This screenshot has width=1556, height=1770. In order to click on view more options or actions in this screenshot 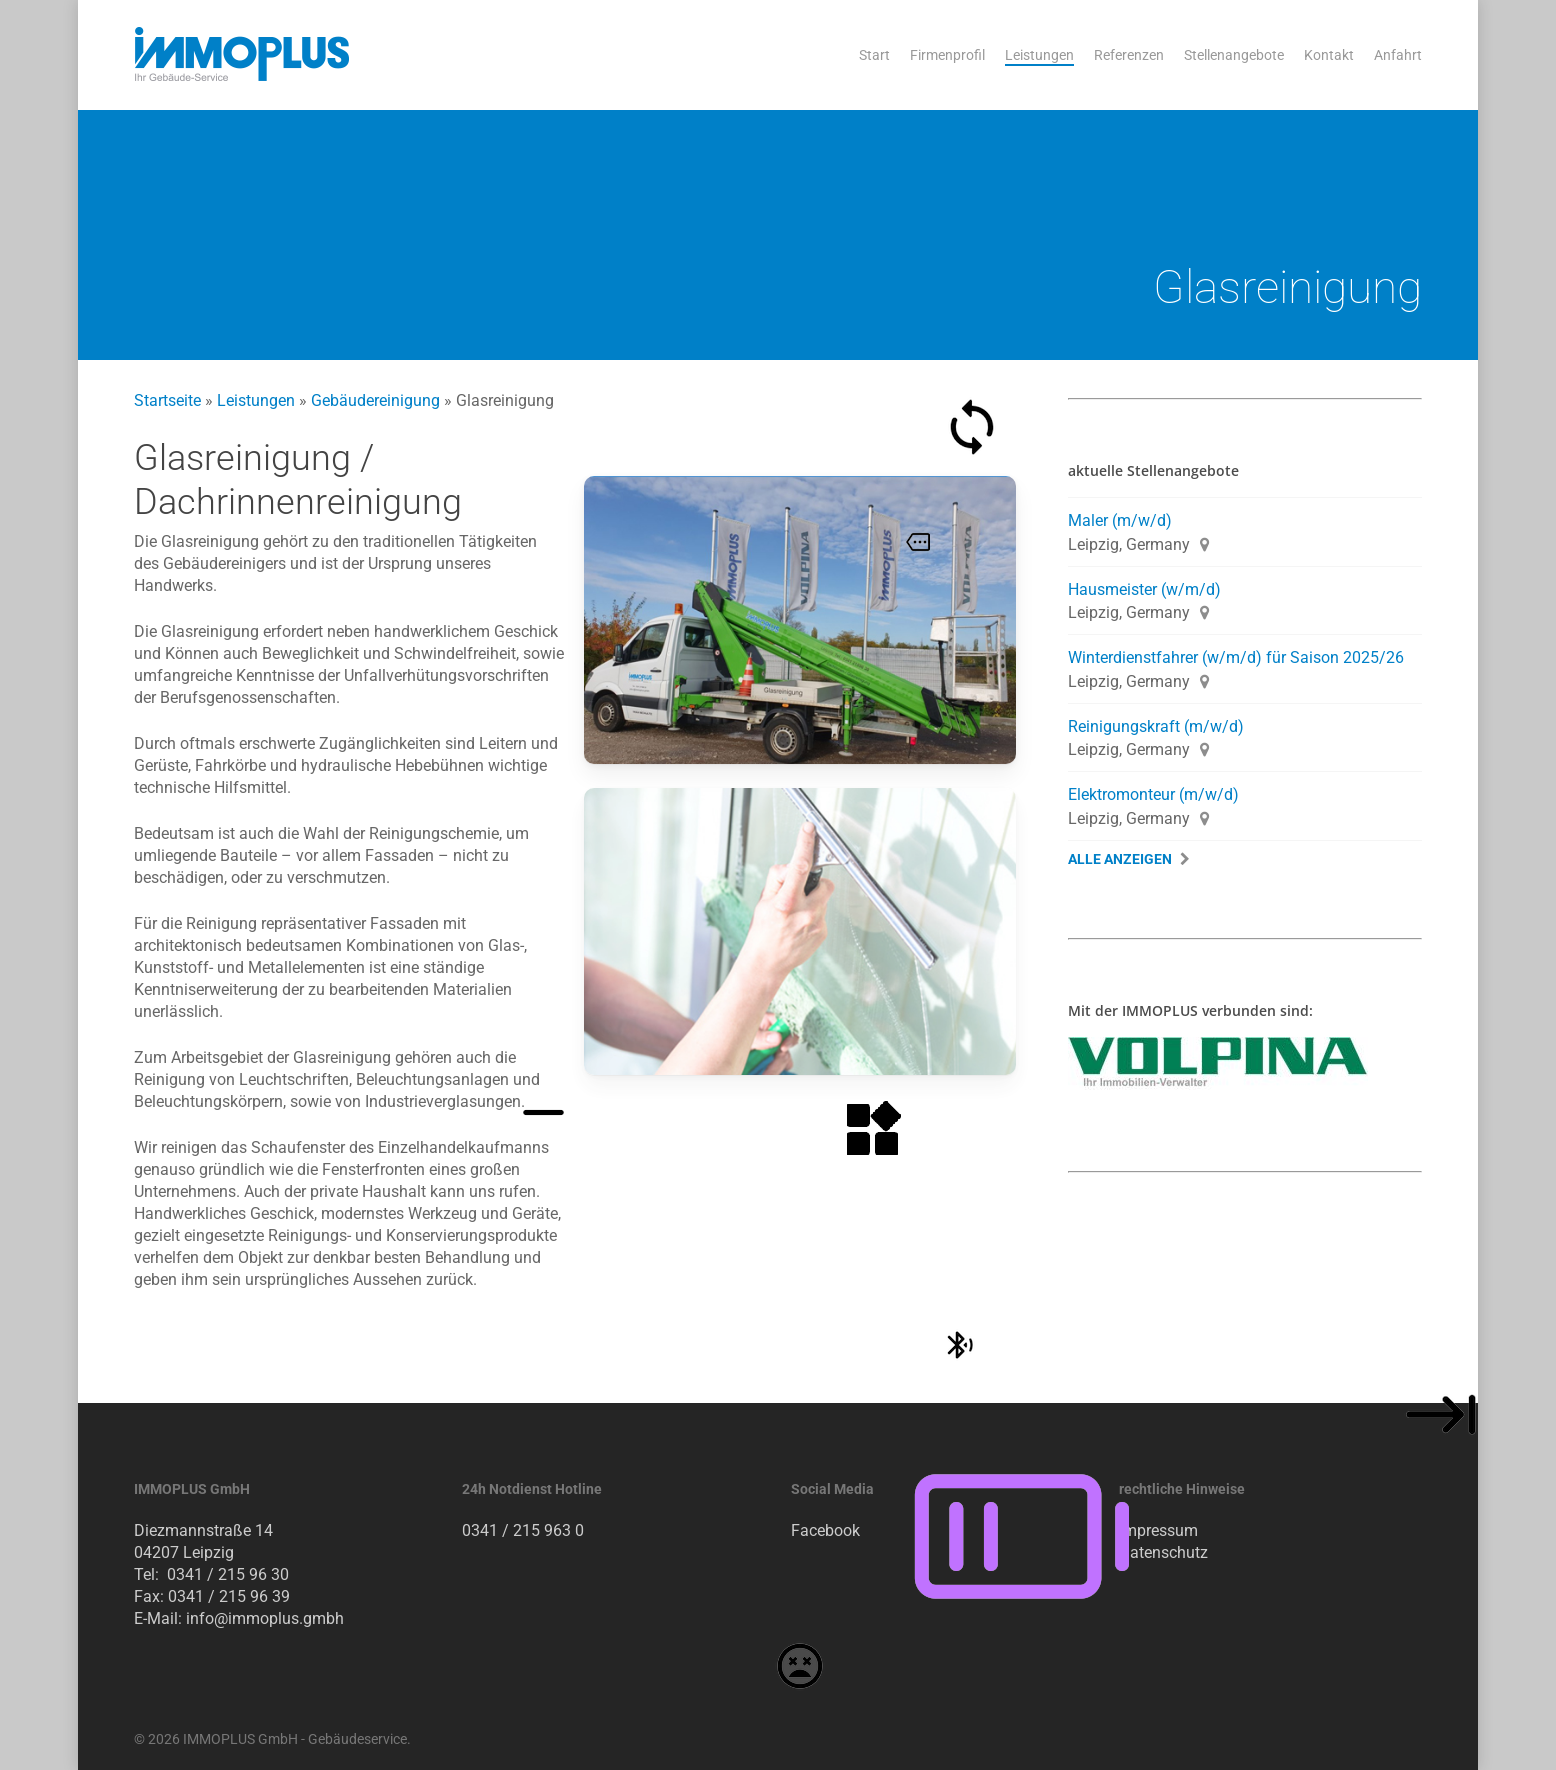, I will do `click(918, 542)`.